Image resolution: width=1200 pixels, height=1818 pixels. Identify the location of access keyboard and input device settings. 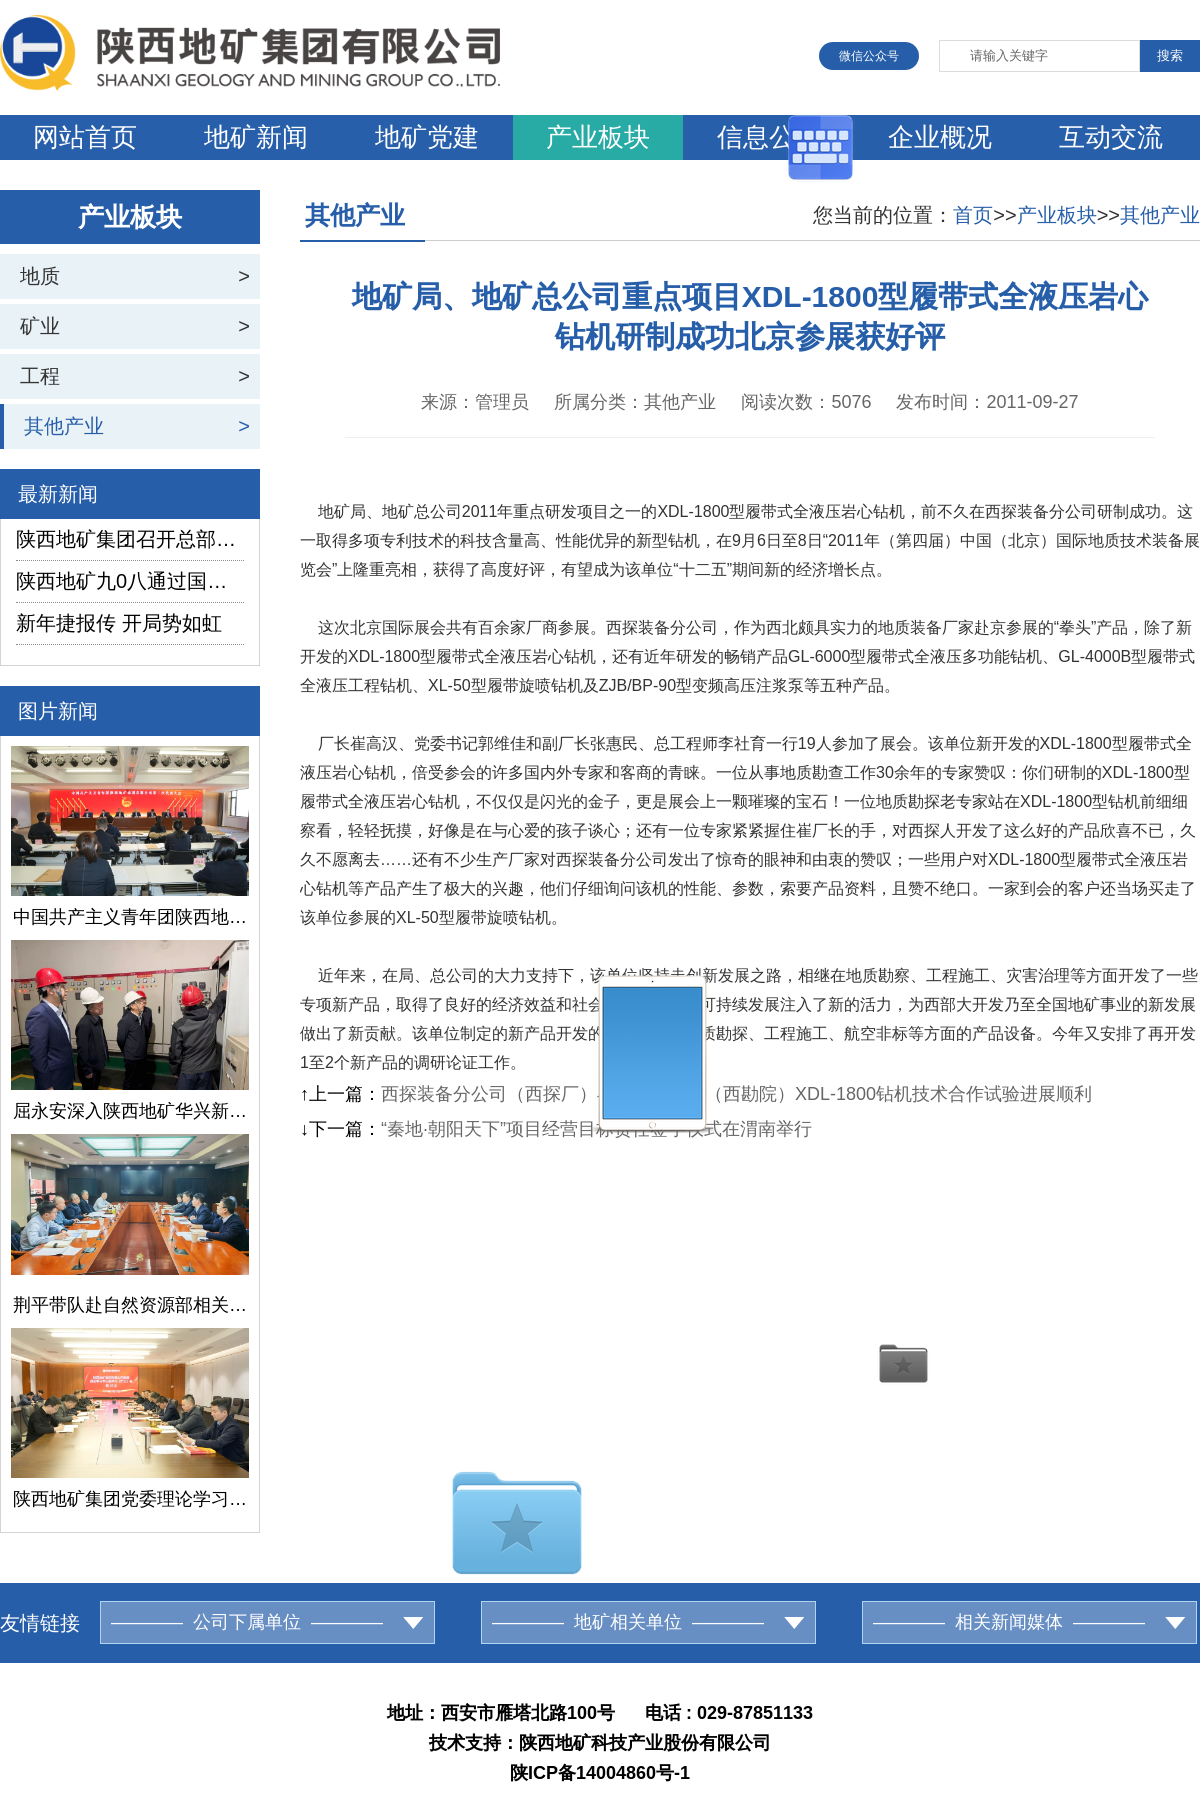
(820, 147).